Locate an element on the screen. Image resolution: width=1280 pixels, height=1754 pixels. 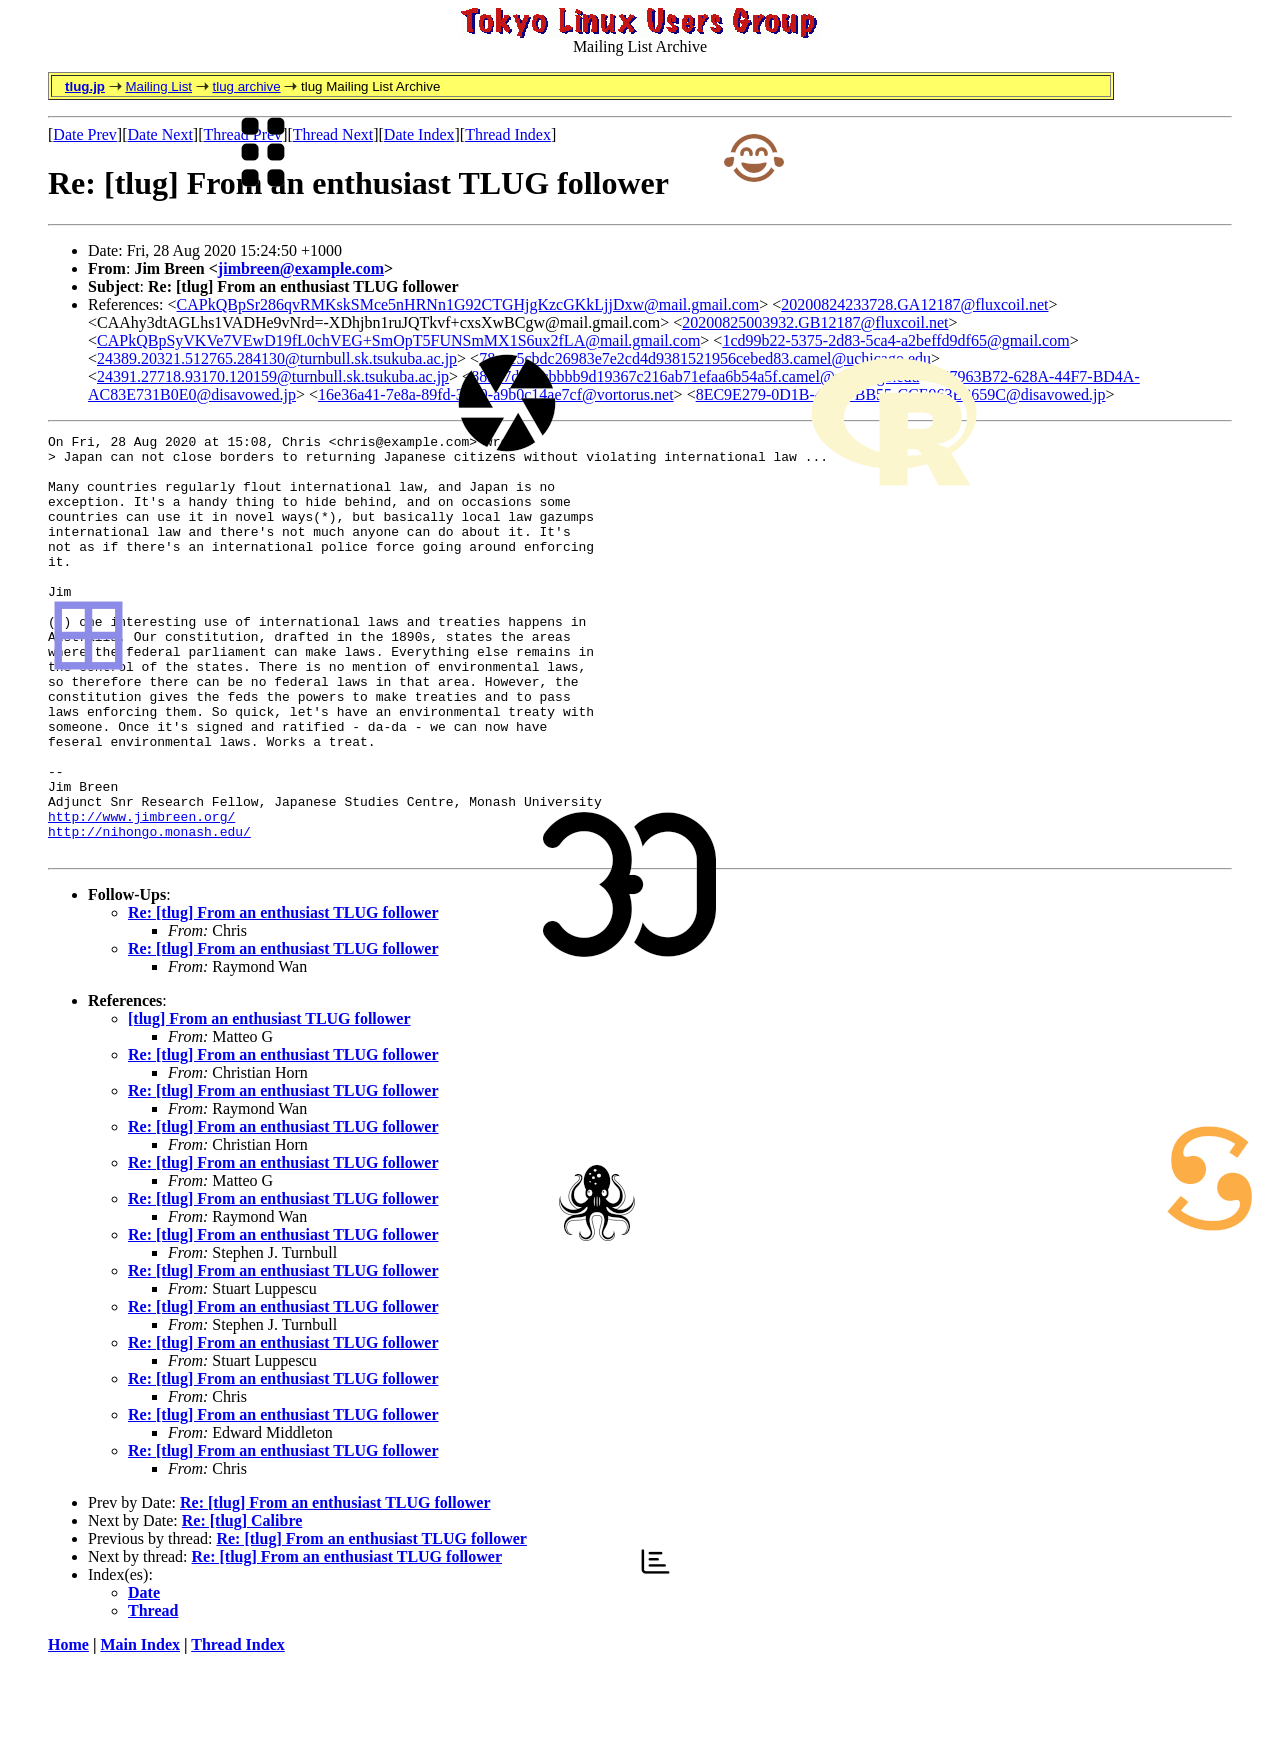
toggle grid view layout is located at coordinates (263, 152).